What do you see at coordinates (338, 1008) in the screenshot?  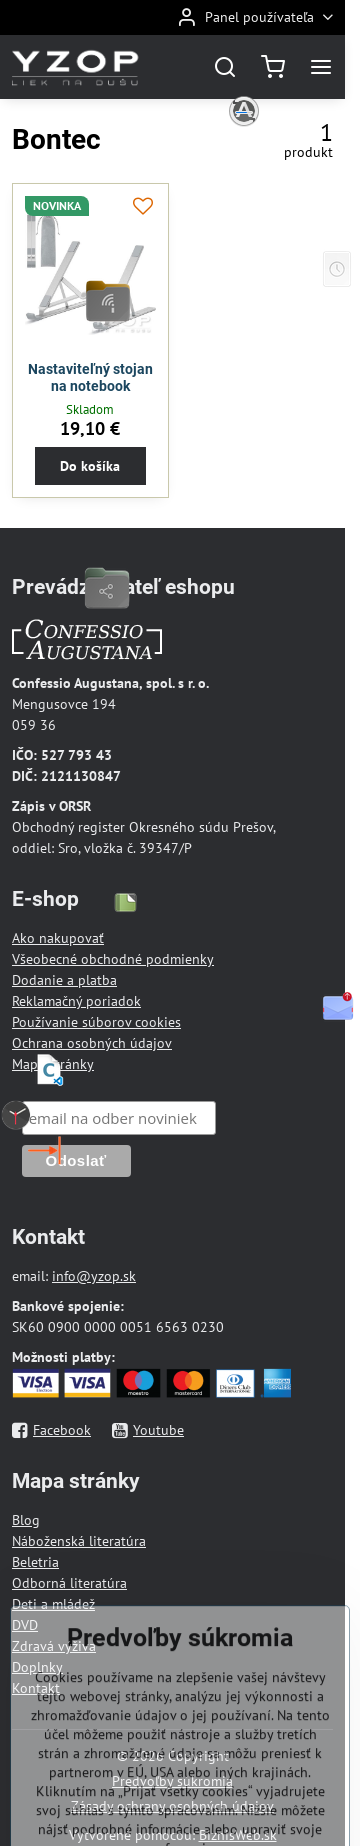 I see `send an email or message` at bounding box center [338, 1008].